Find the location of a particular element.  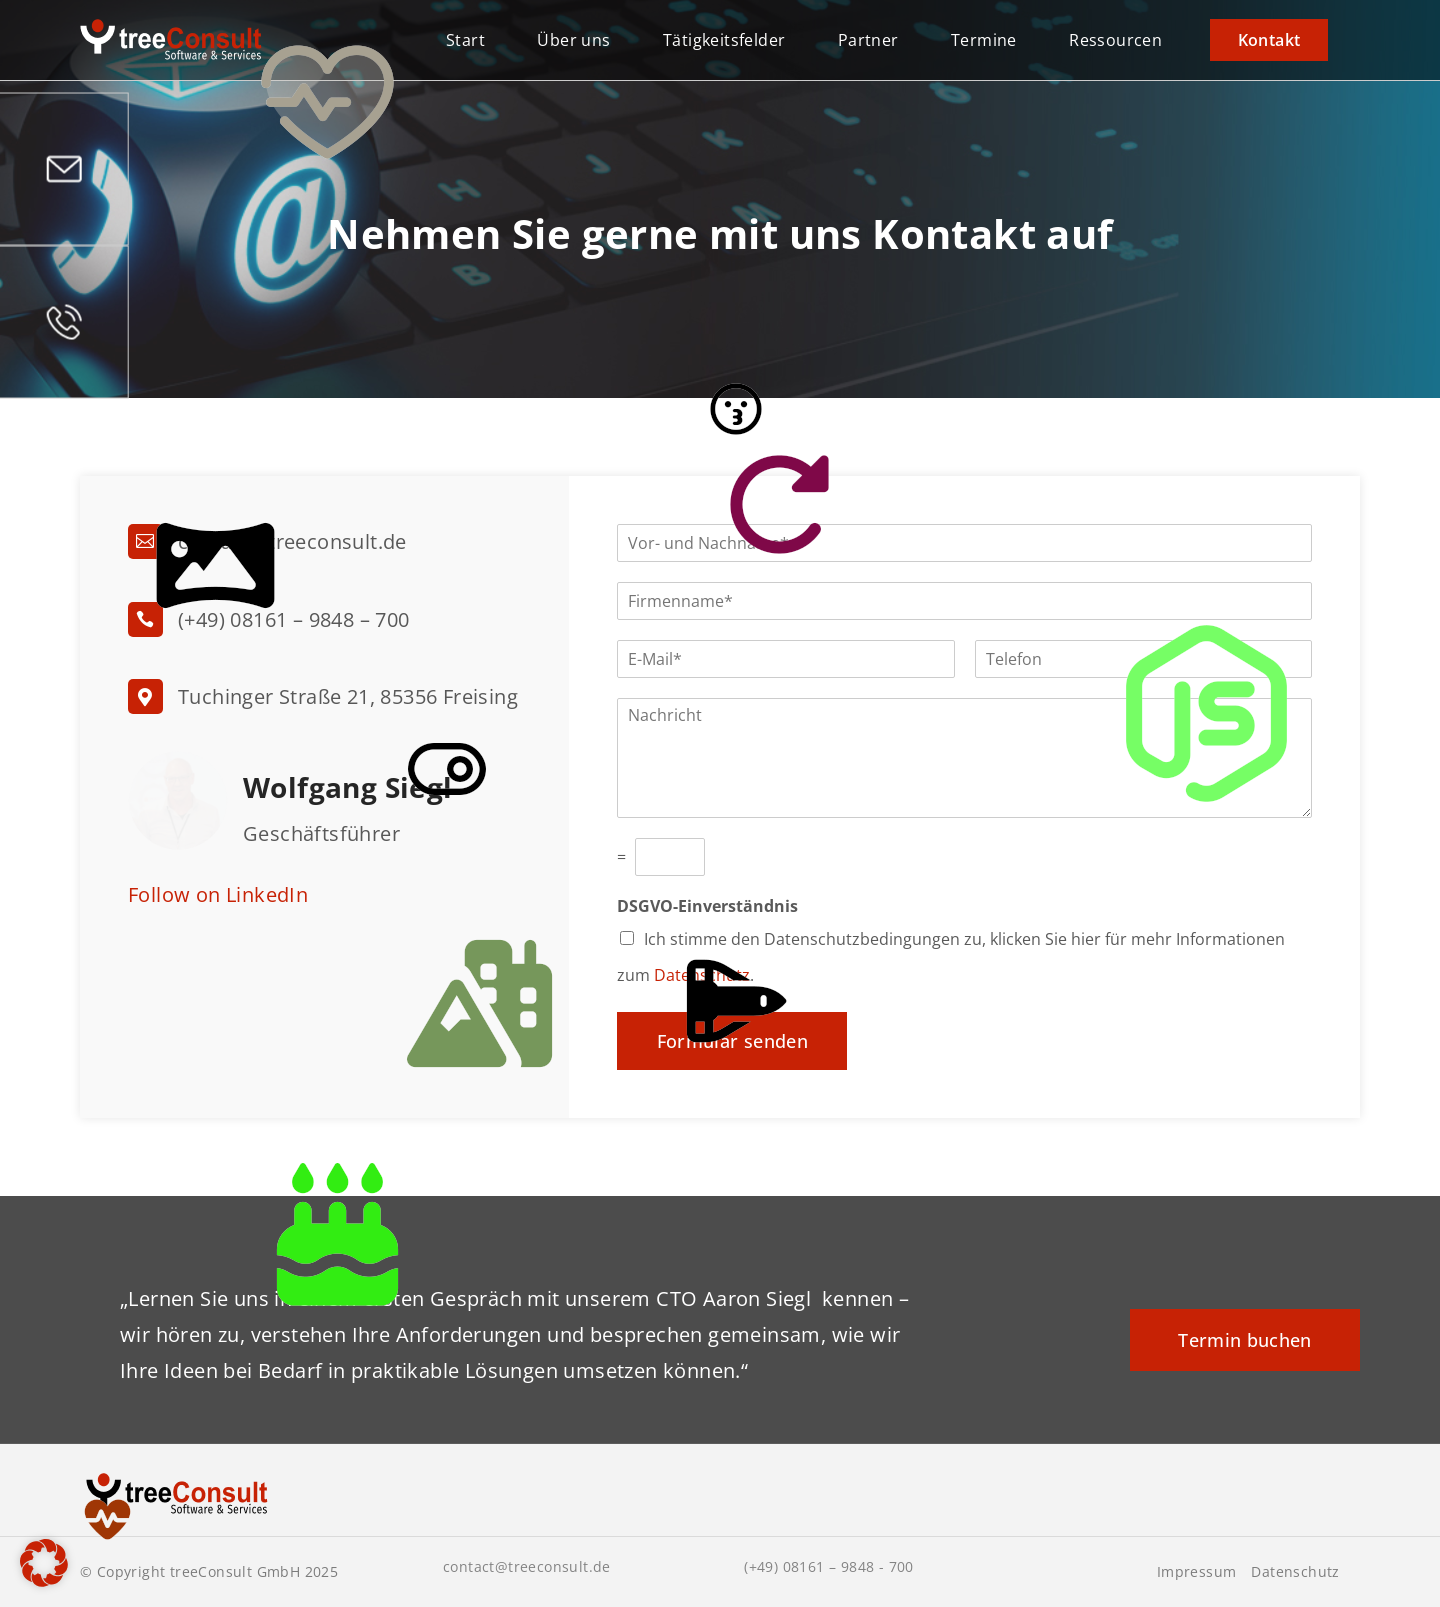

indicates node.js technology or runtime environment is located at coordinates (1206, 713).